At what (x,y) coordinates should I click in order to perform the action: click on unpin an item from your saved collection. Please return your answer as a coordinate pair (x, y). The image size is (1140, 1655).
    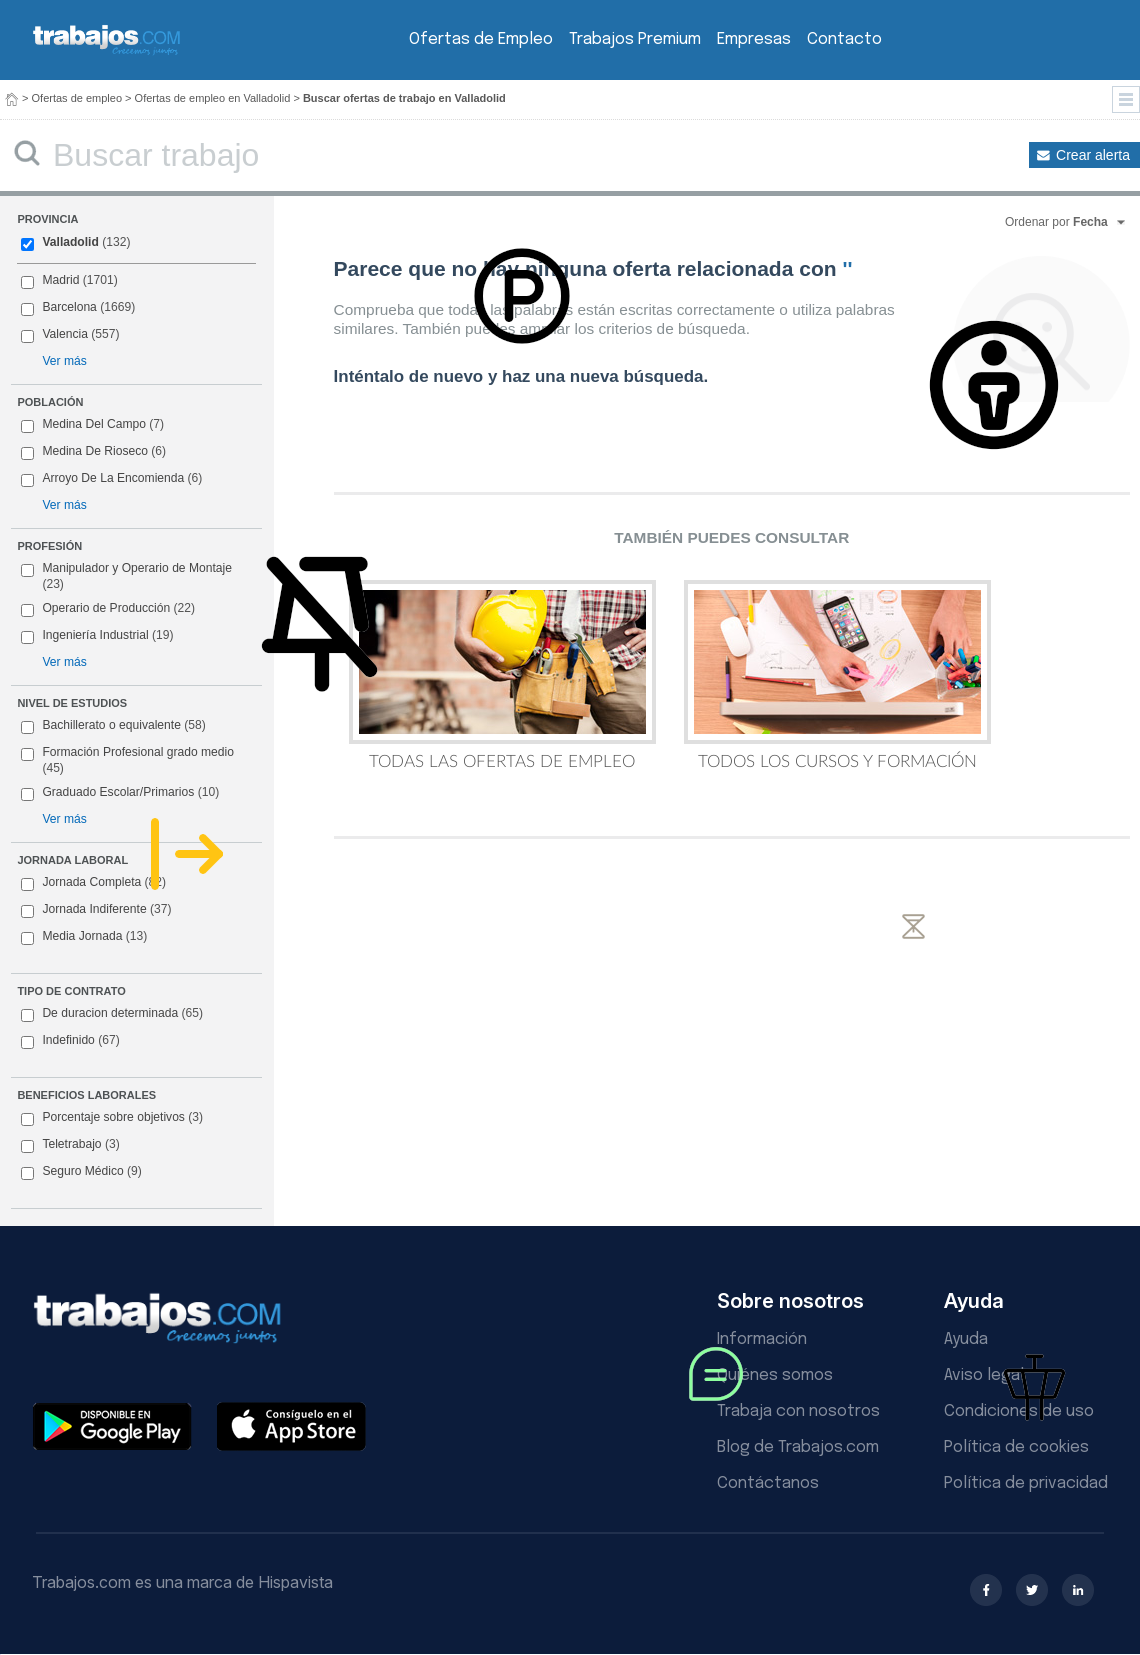
    Looking at the image, I should click on (322, 617).